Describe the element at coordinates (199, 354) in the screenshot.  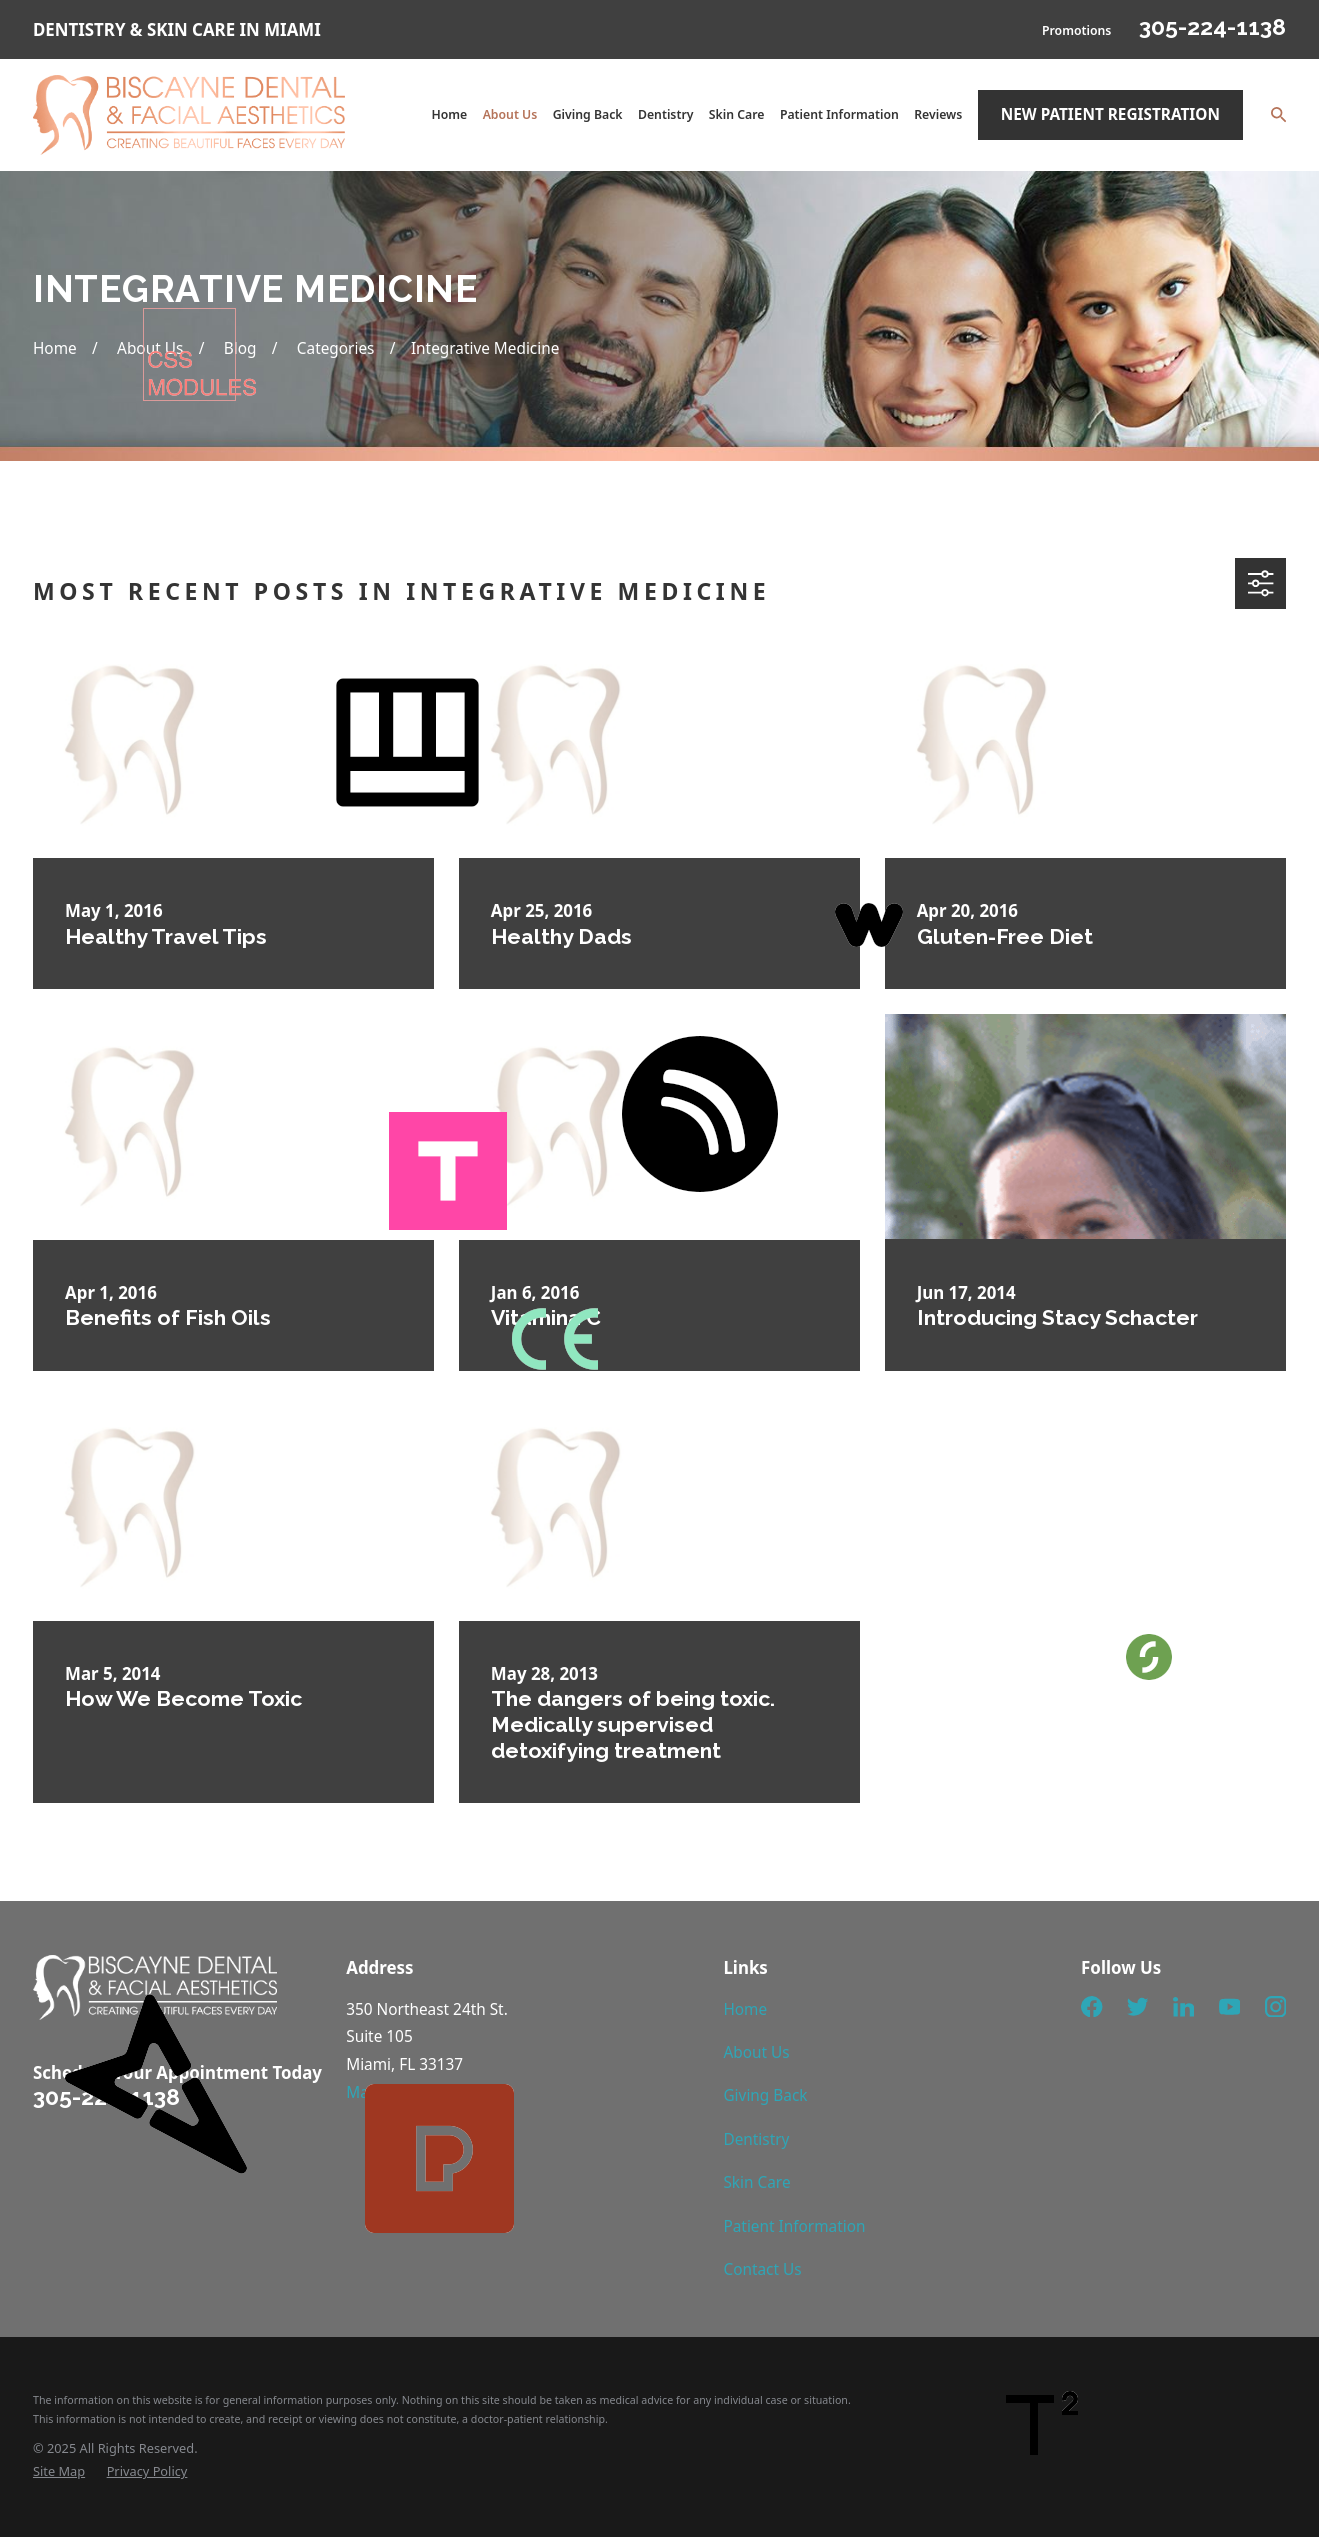
I see `CSS Modules library logo` at that location.